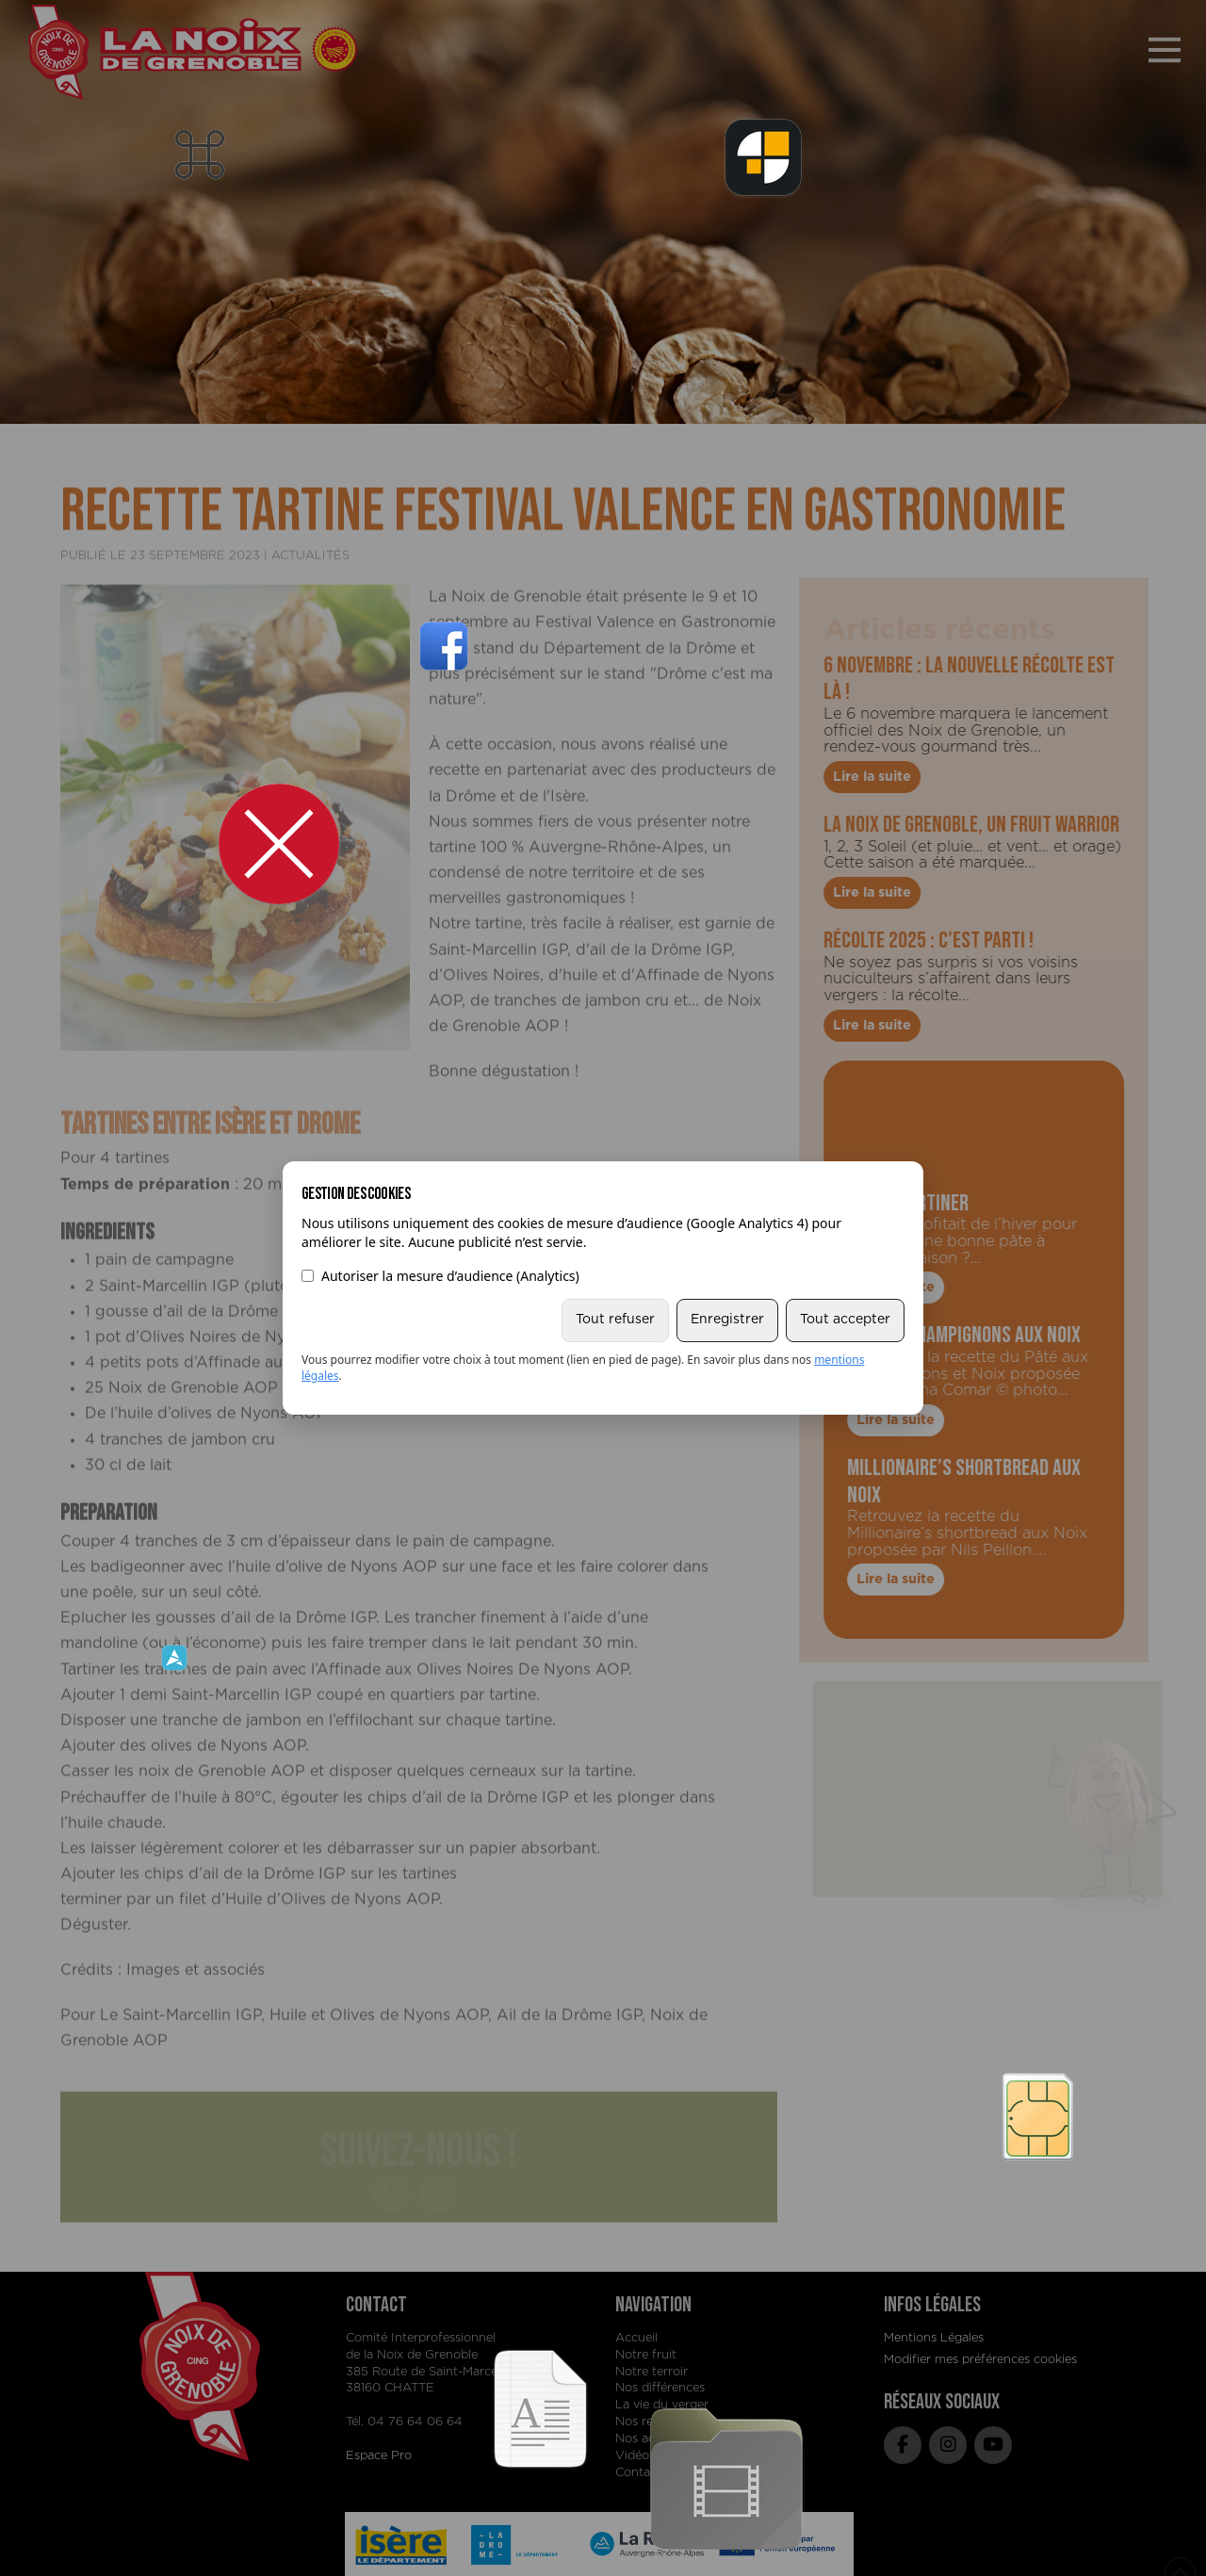 Image resolution: width=1206 pixels, height=2576 pixels. I want to click on launch shapez 2 game, so click(763, 157).